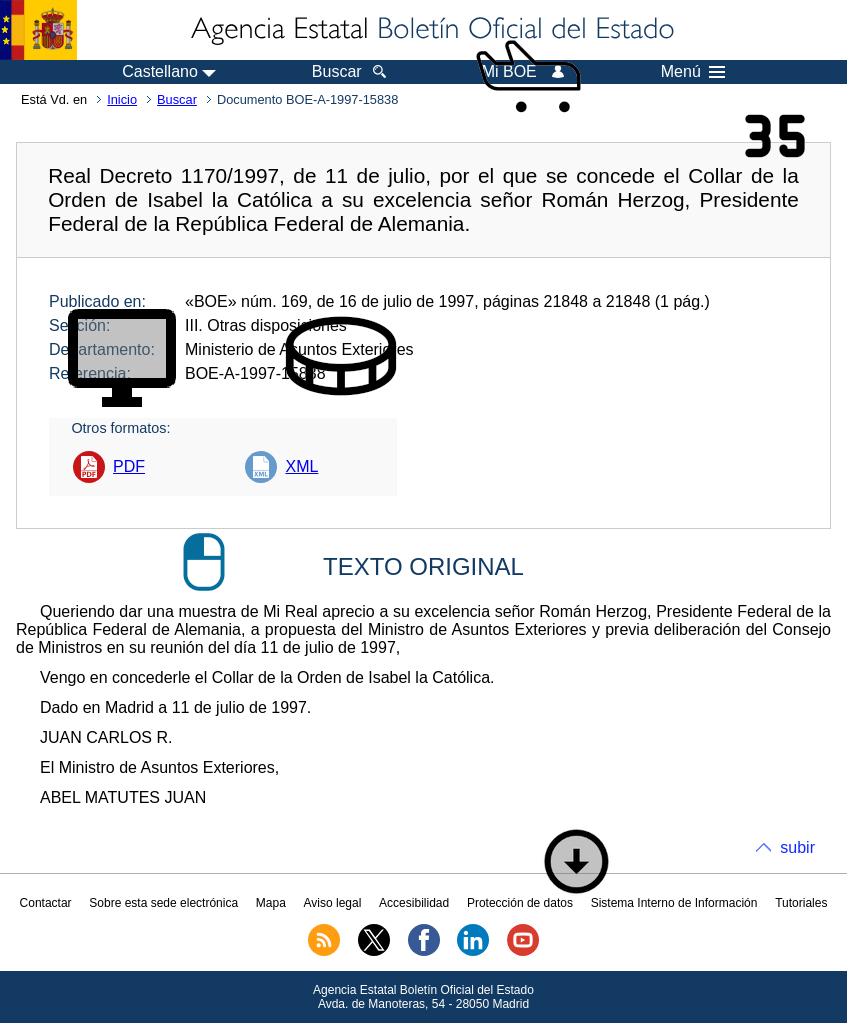 This screenshot has height=1023, width=847. Describe the element at coordinates (341, 356) in the screenshot. I see `view your coin balance or currency` at that location.